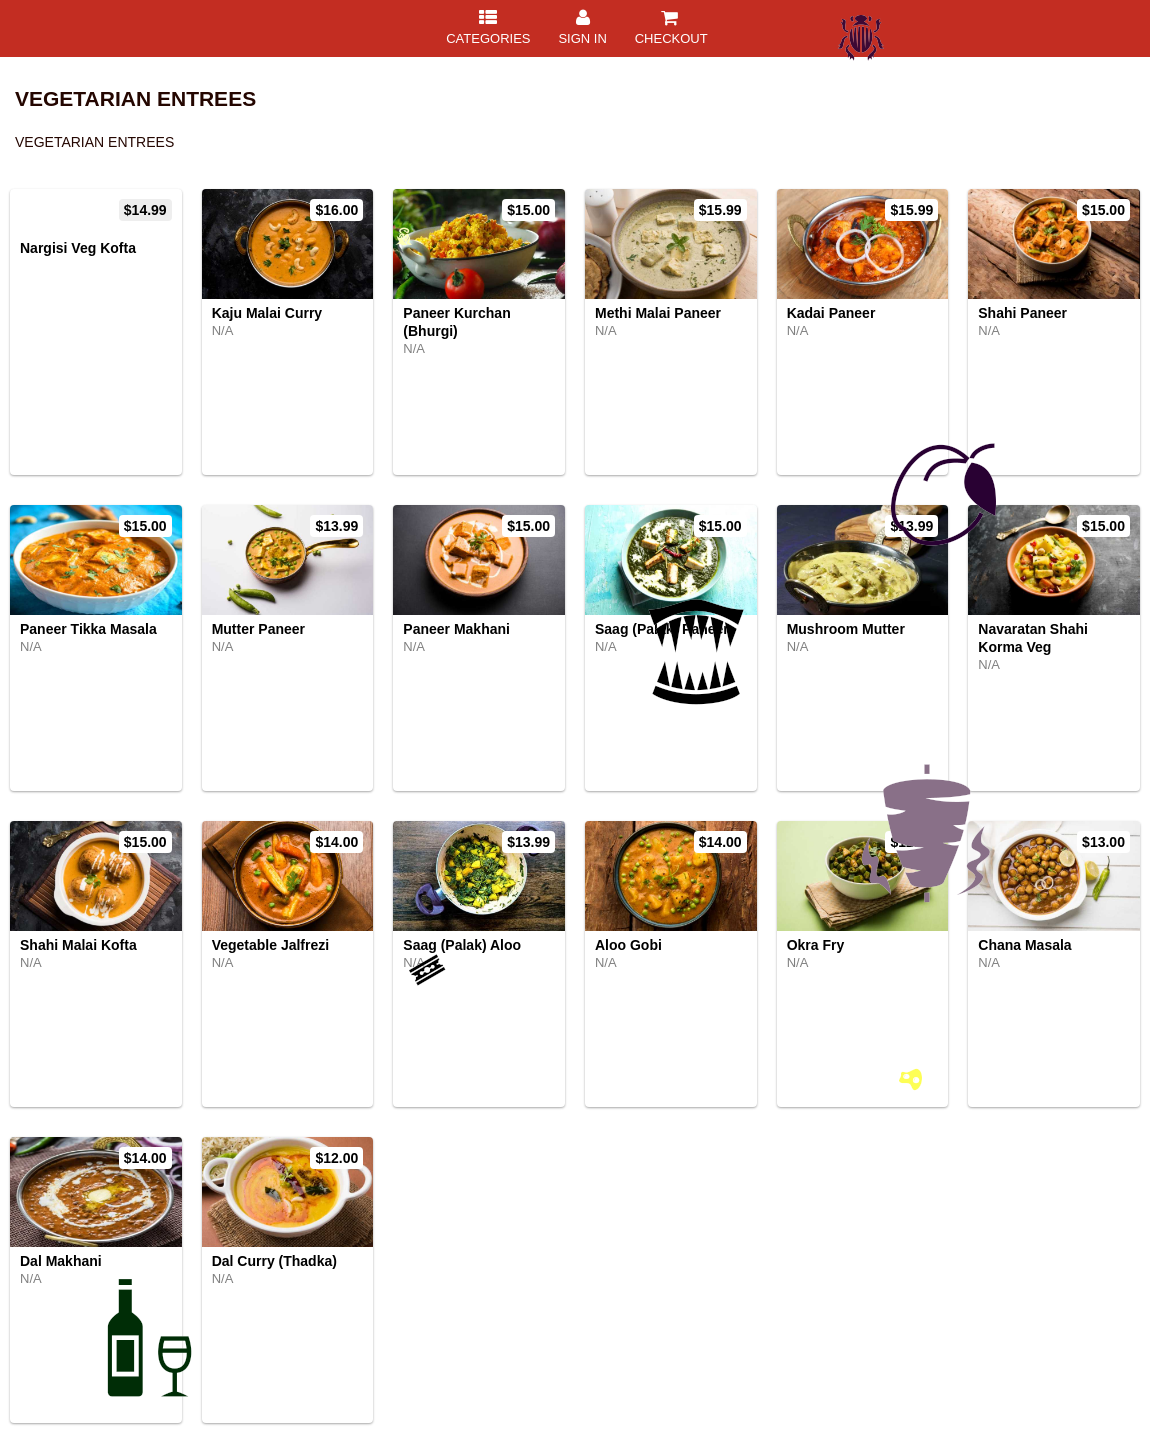 This screenshot has height=1433, width=1150. Describe the element at coordinates (403, 236) in the screenshot. I see `alien or sci-fi themed game item` at that location.